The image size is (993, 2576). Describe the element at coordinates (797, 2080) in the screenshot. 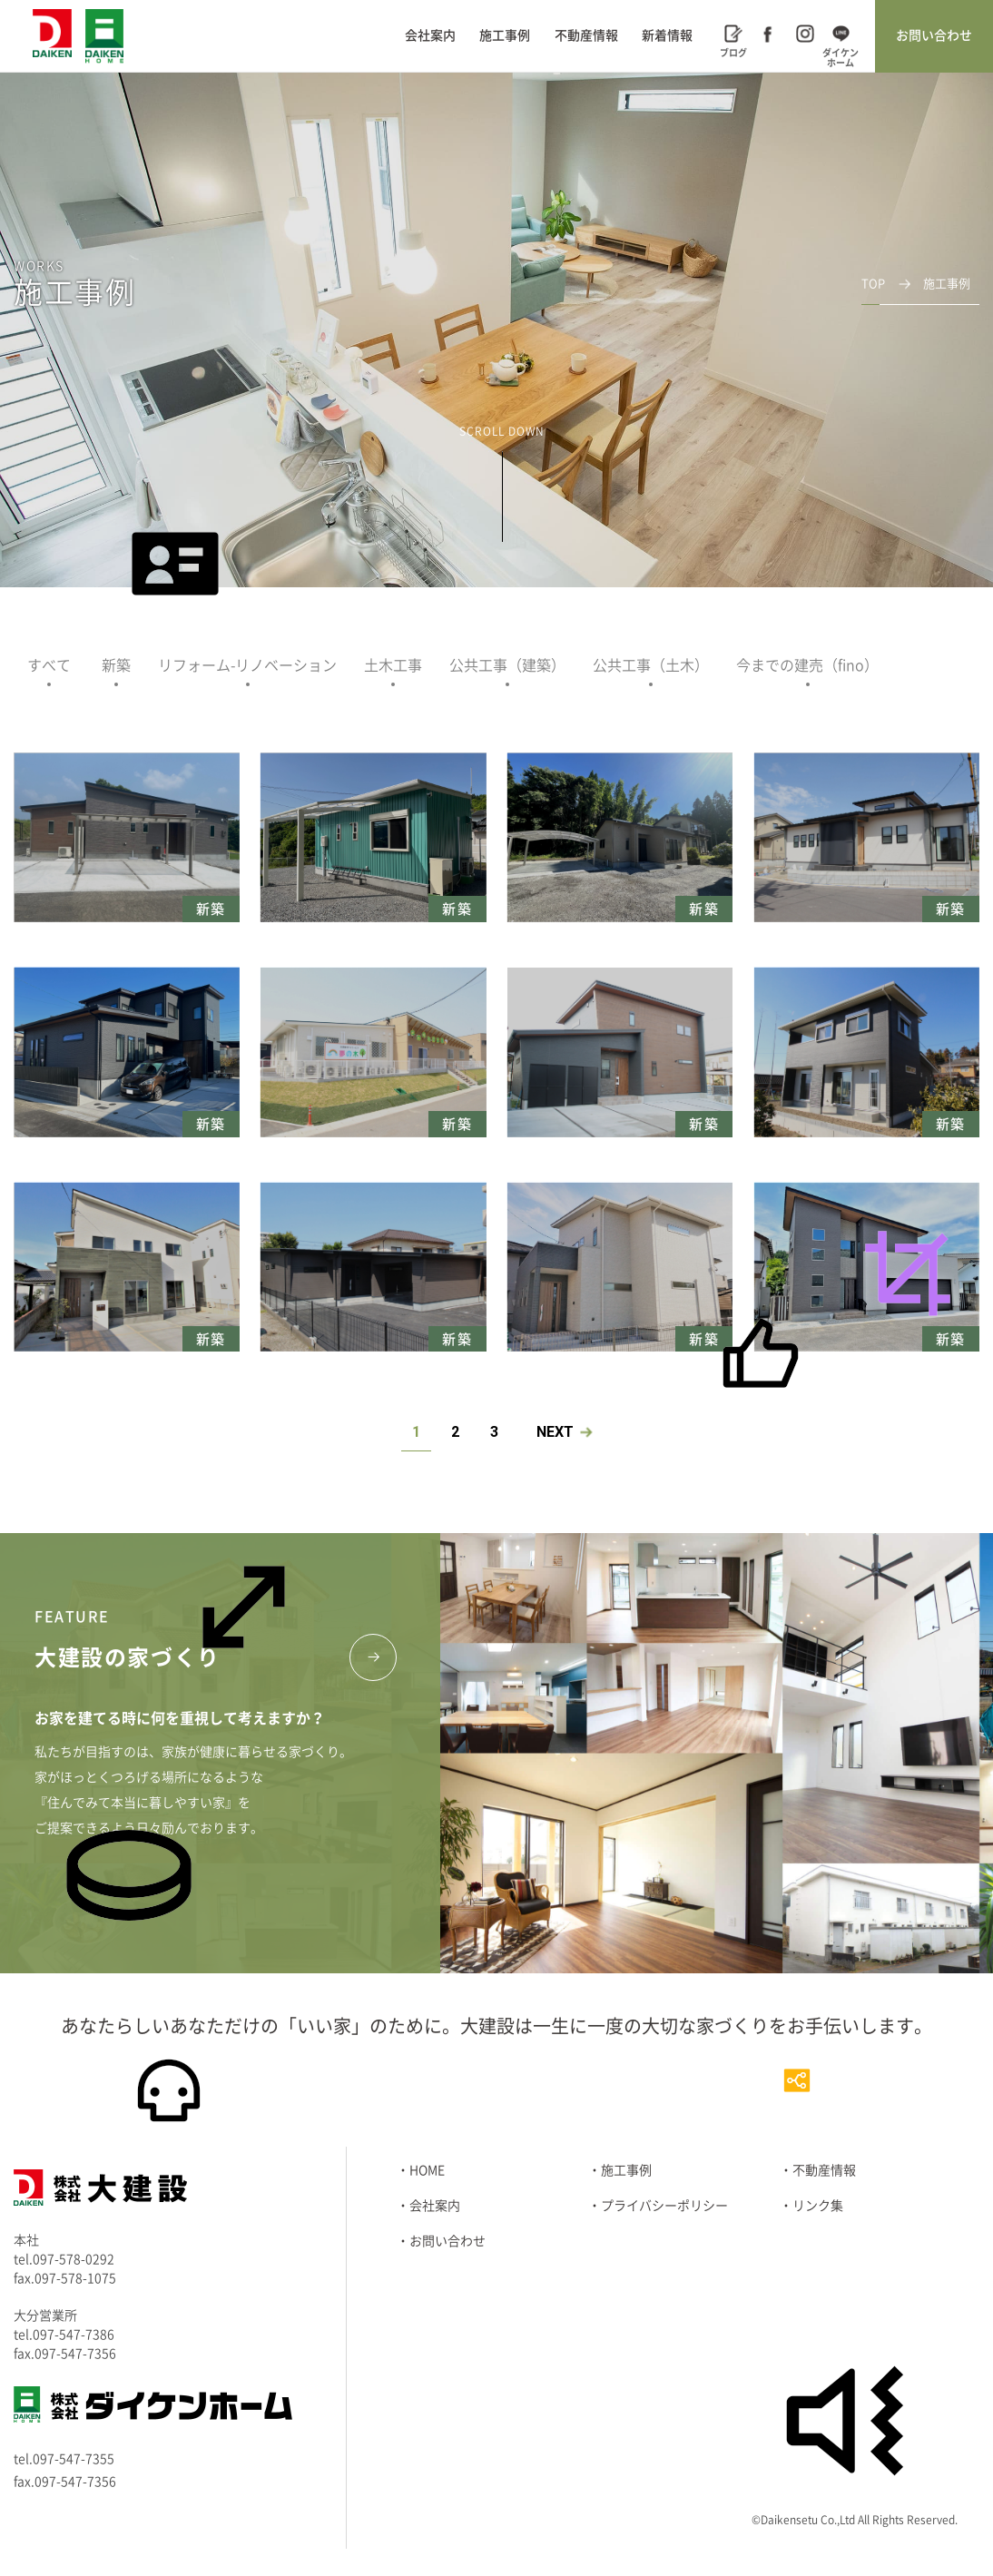

I see `view on StackShare` at that location.